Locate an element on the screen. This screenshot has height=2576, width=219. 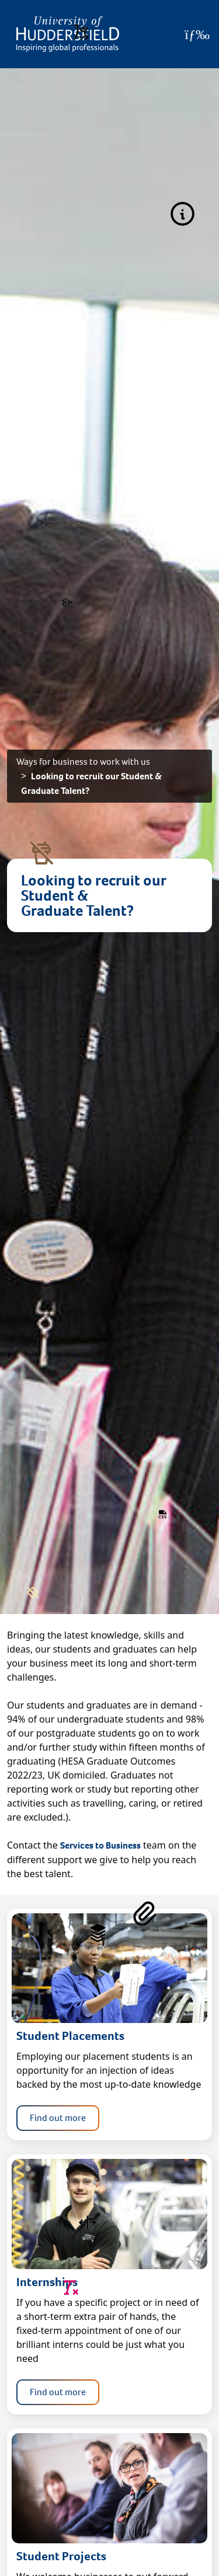
view more information or details is located at coordinates (182, 214).